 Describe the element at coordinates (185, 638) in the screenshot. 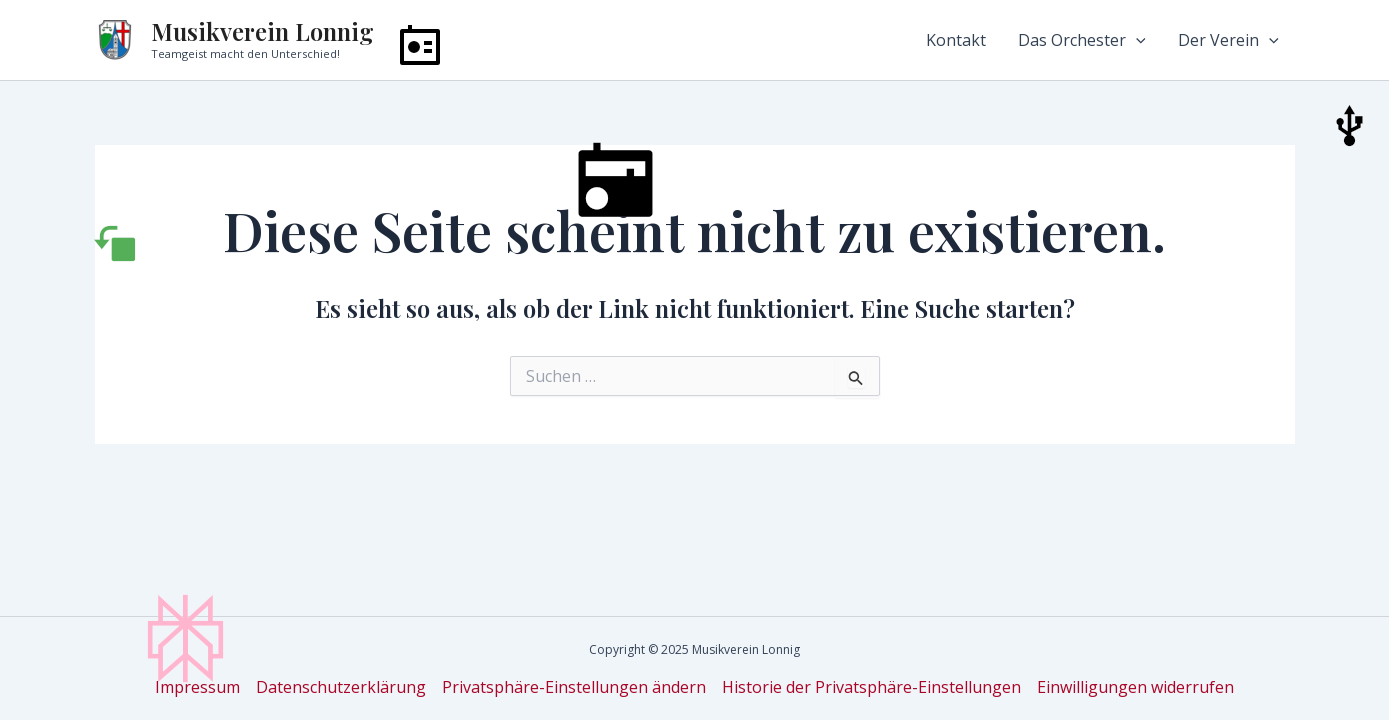

I see `open the perplexity AI app` at that location.